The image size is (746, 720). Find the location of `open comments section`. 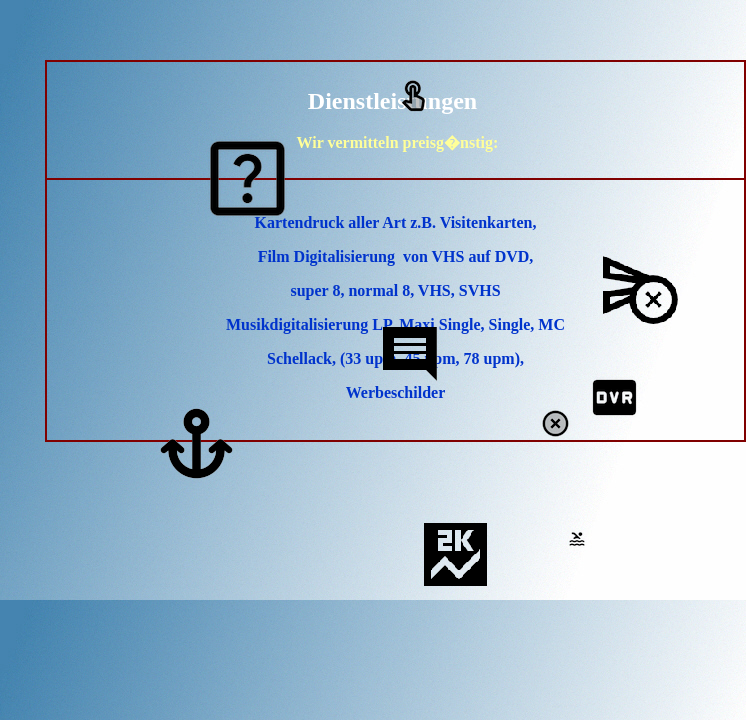

open comments section is located at coordinates (410, 354).